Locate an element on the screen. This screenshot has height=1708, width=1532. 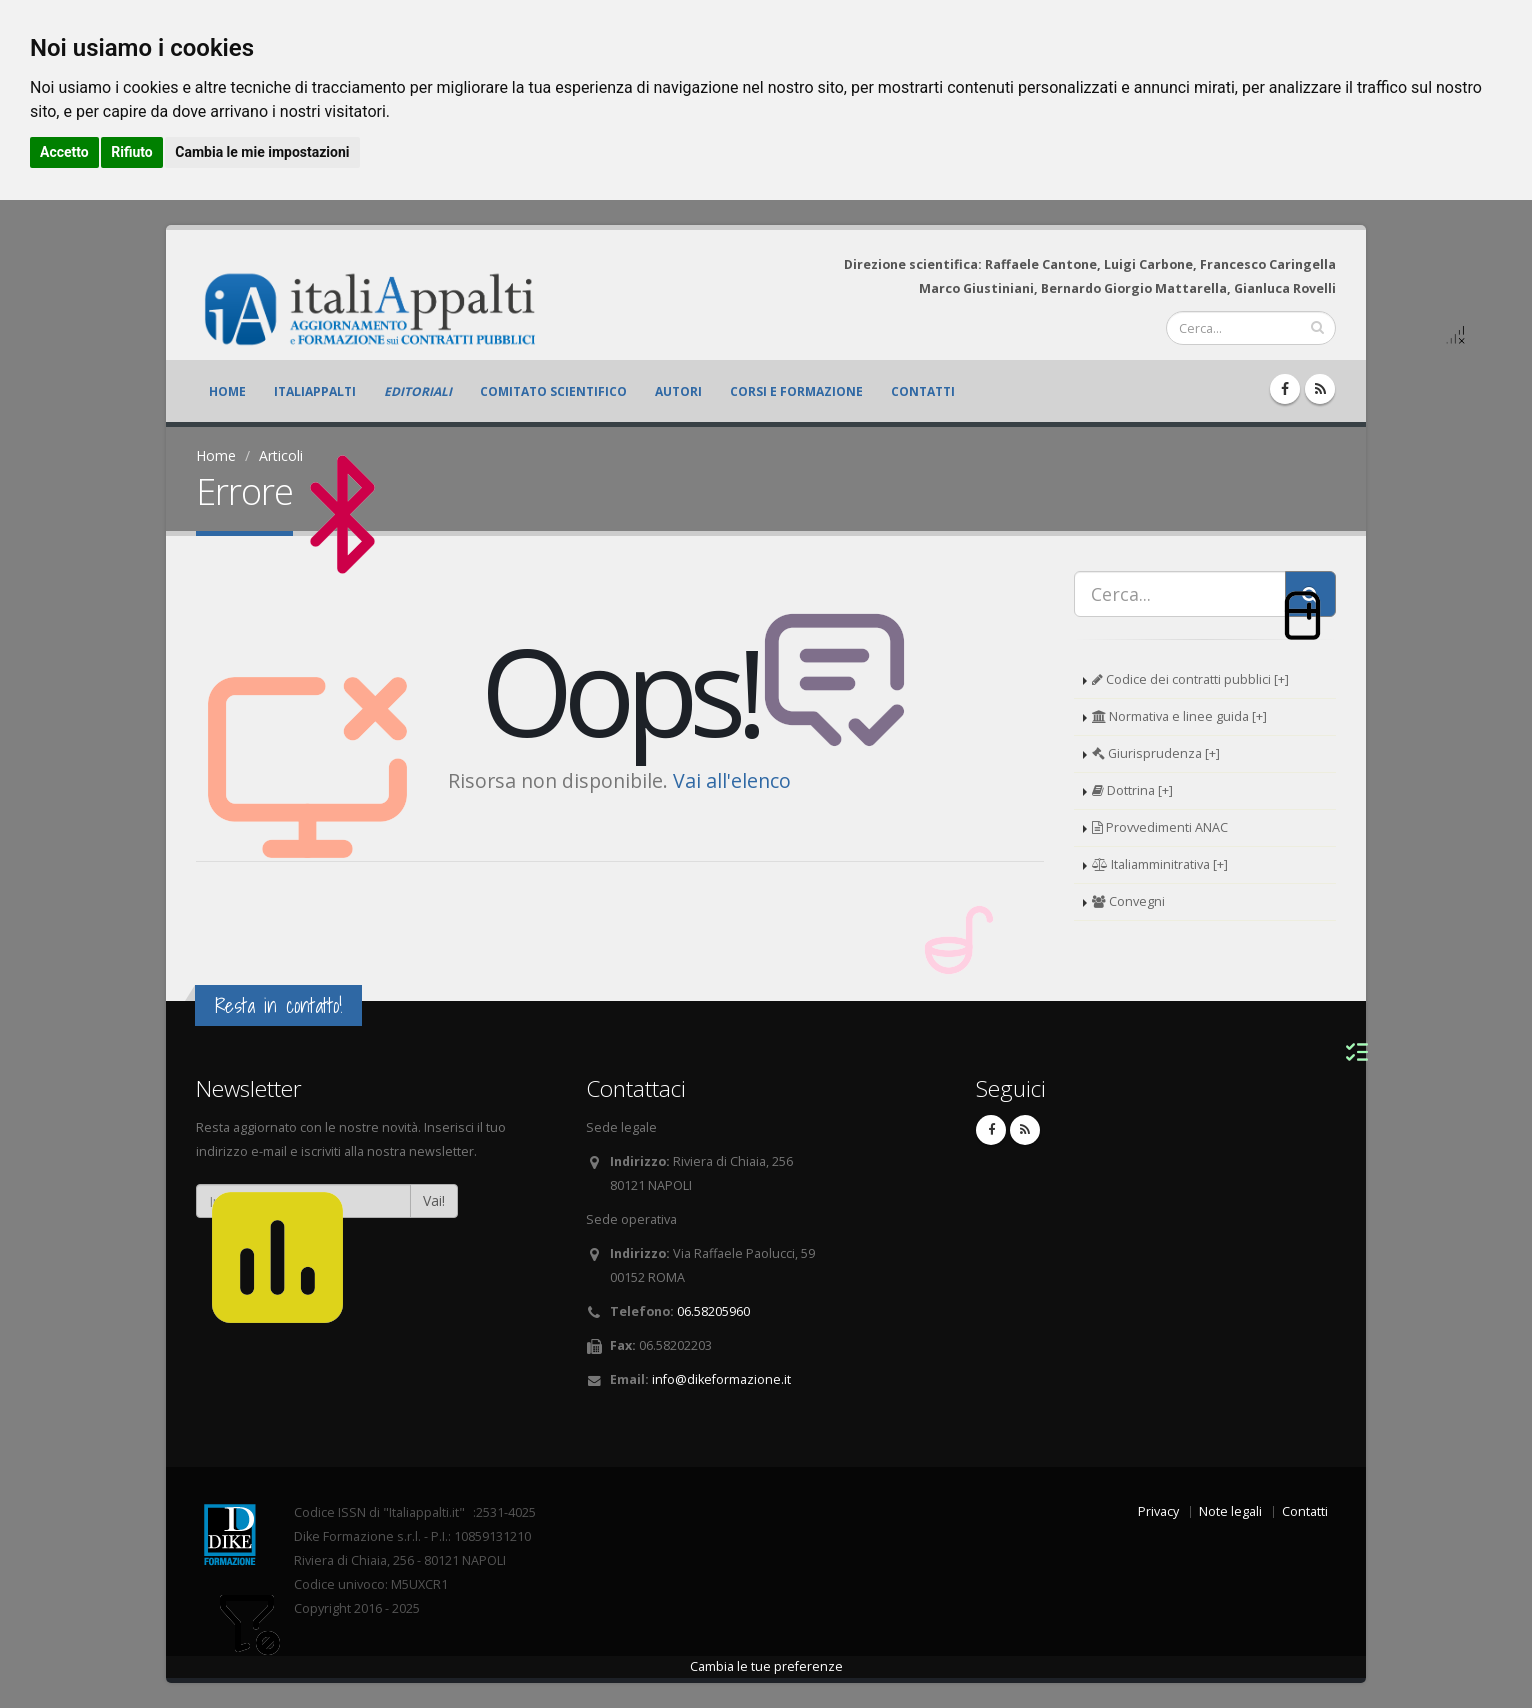
message sent successfully is located at coordinates (834, 676).